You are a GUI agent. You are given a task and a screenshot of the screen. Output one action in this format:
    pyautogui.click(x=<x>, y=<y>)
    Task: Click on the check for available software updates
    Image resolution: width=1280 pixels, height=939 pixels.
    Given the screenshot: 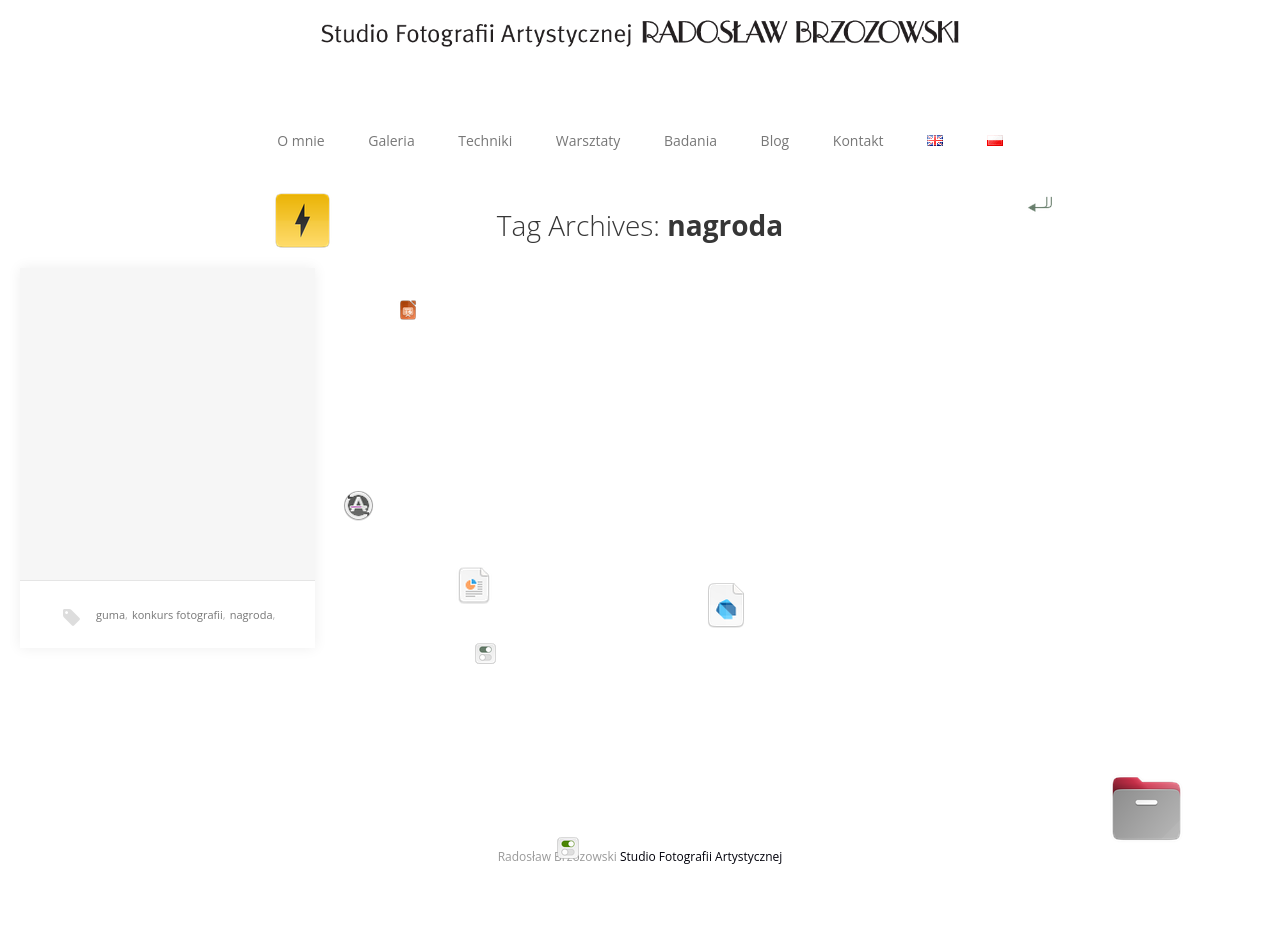 What is the action you would take?
    pyautogui.click(x=358, y=505)
    